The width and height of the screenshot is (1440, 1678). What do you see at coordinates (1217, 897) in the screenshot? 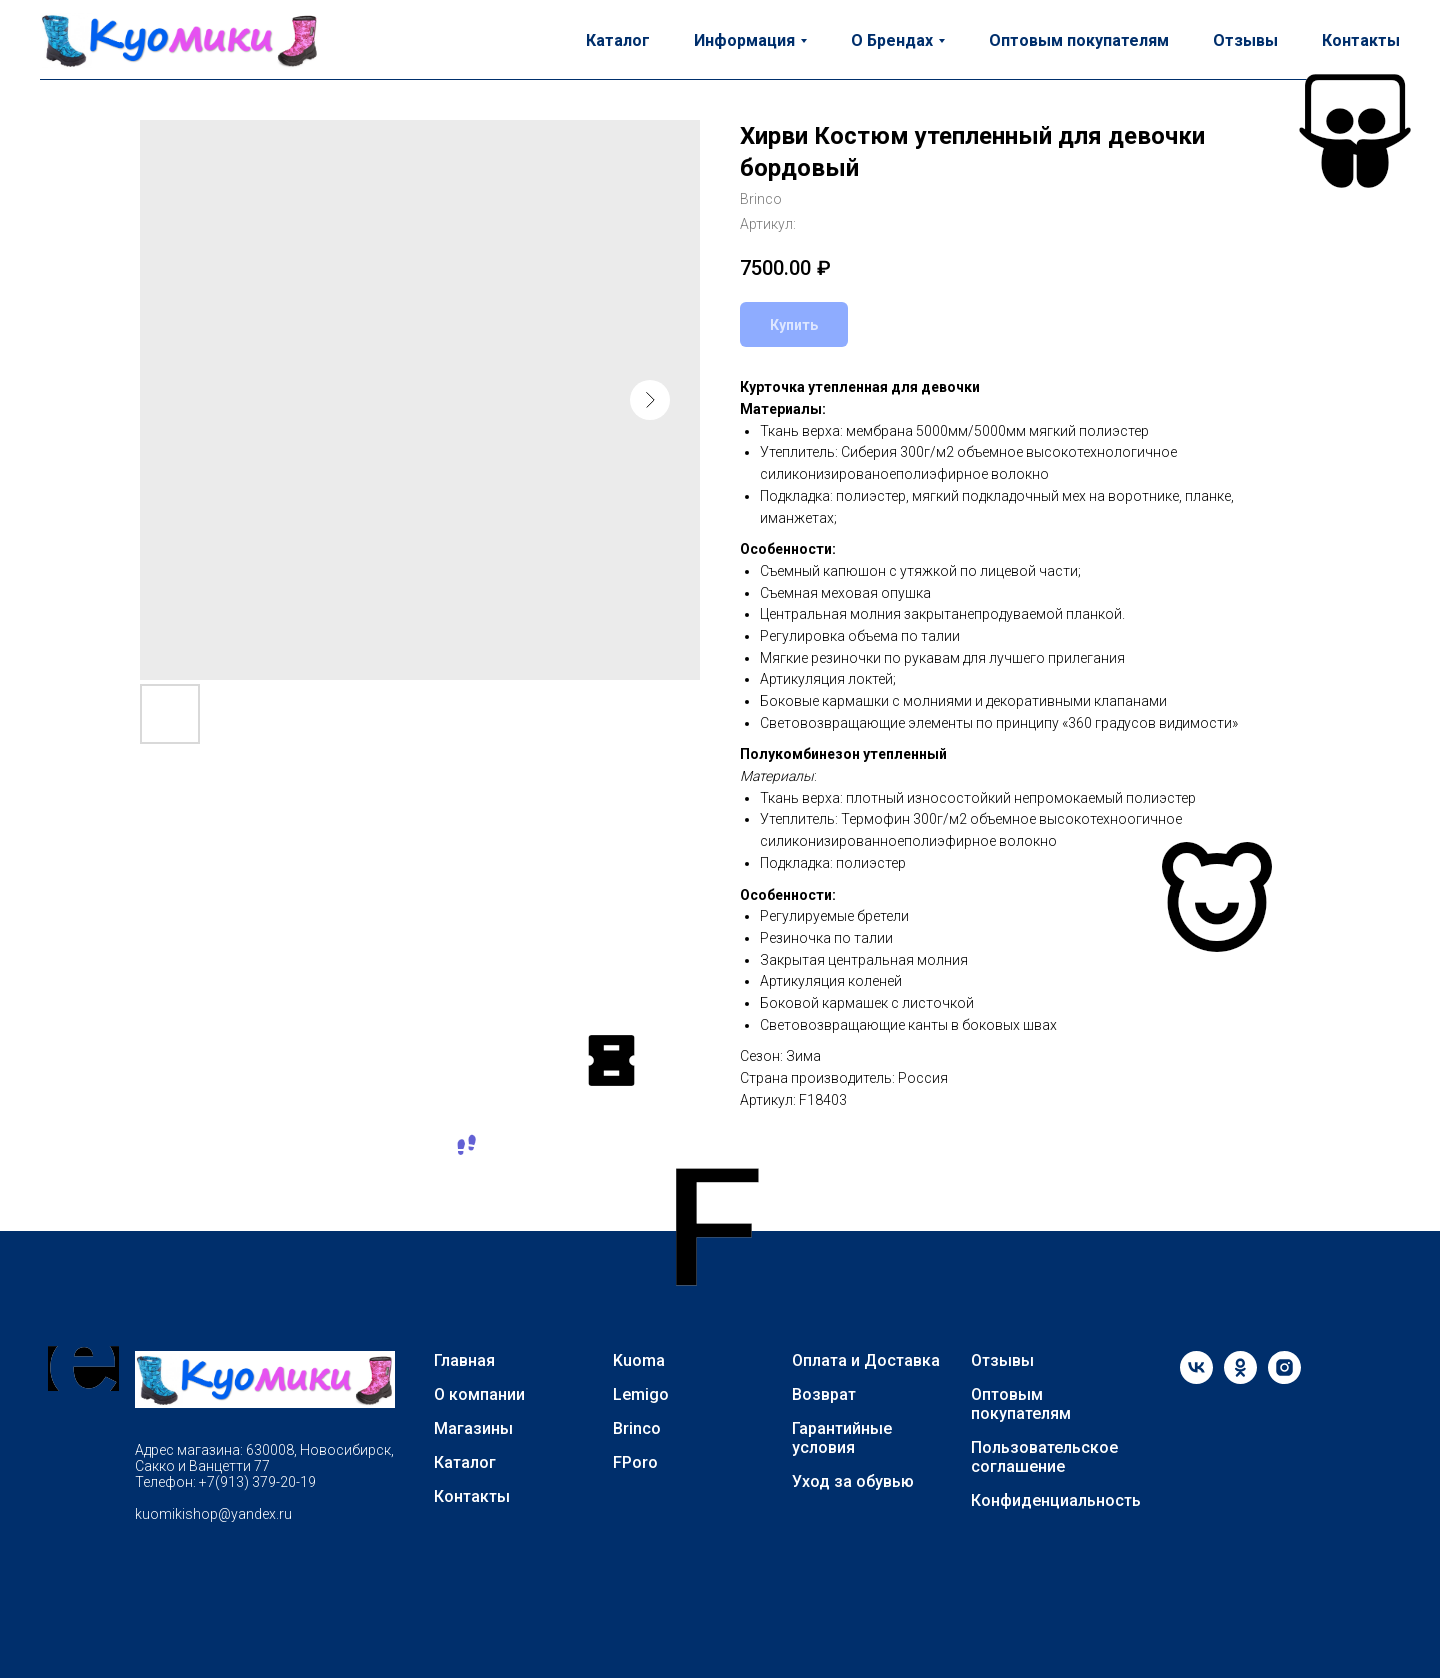
I see `select bear avatar or profile icon` at bounding box center [1217, 897].